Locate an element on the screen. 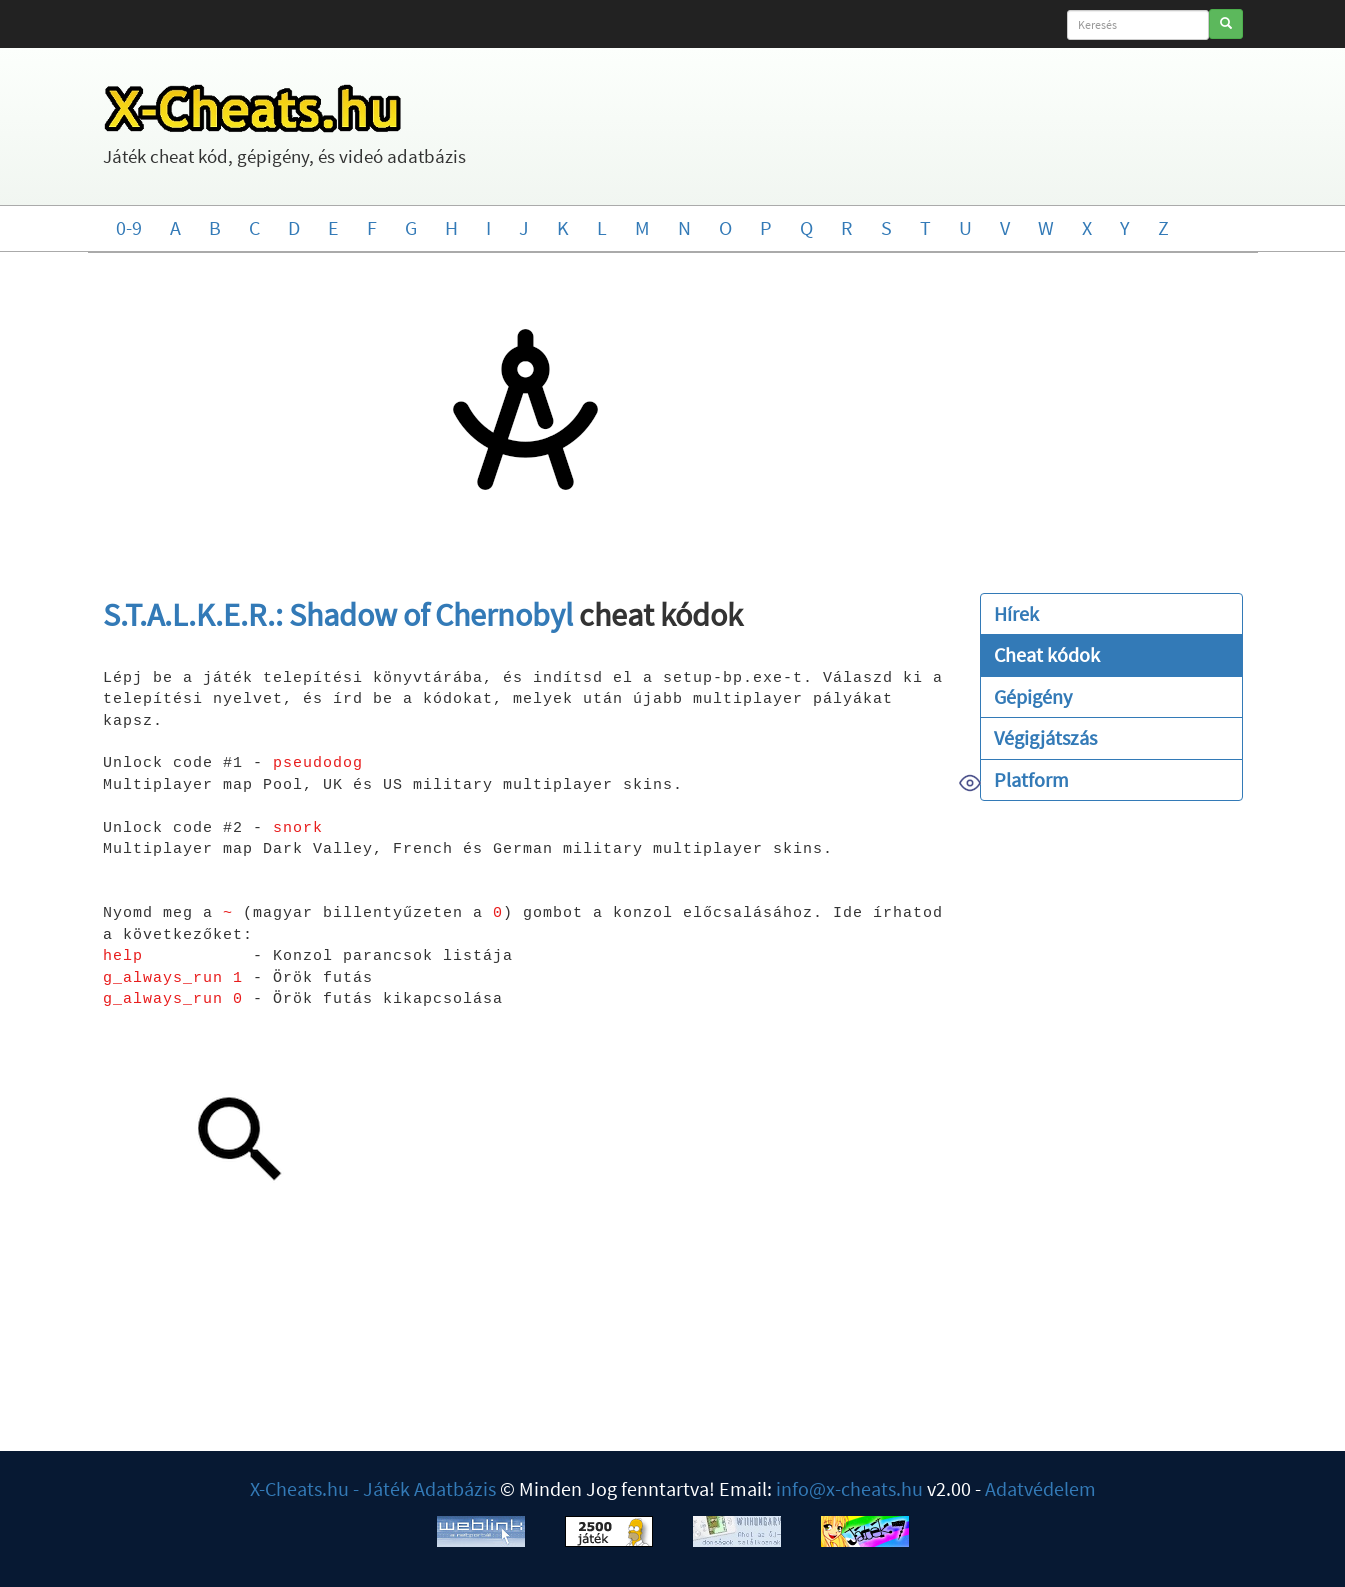 This screenshot has height=1587, width=1345. view or preview content is located at coordinates (970, 783).